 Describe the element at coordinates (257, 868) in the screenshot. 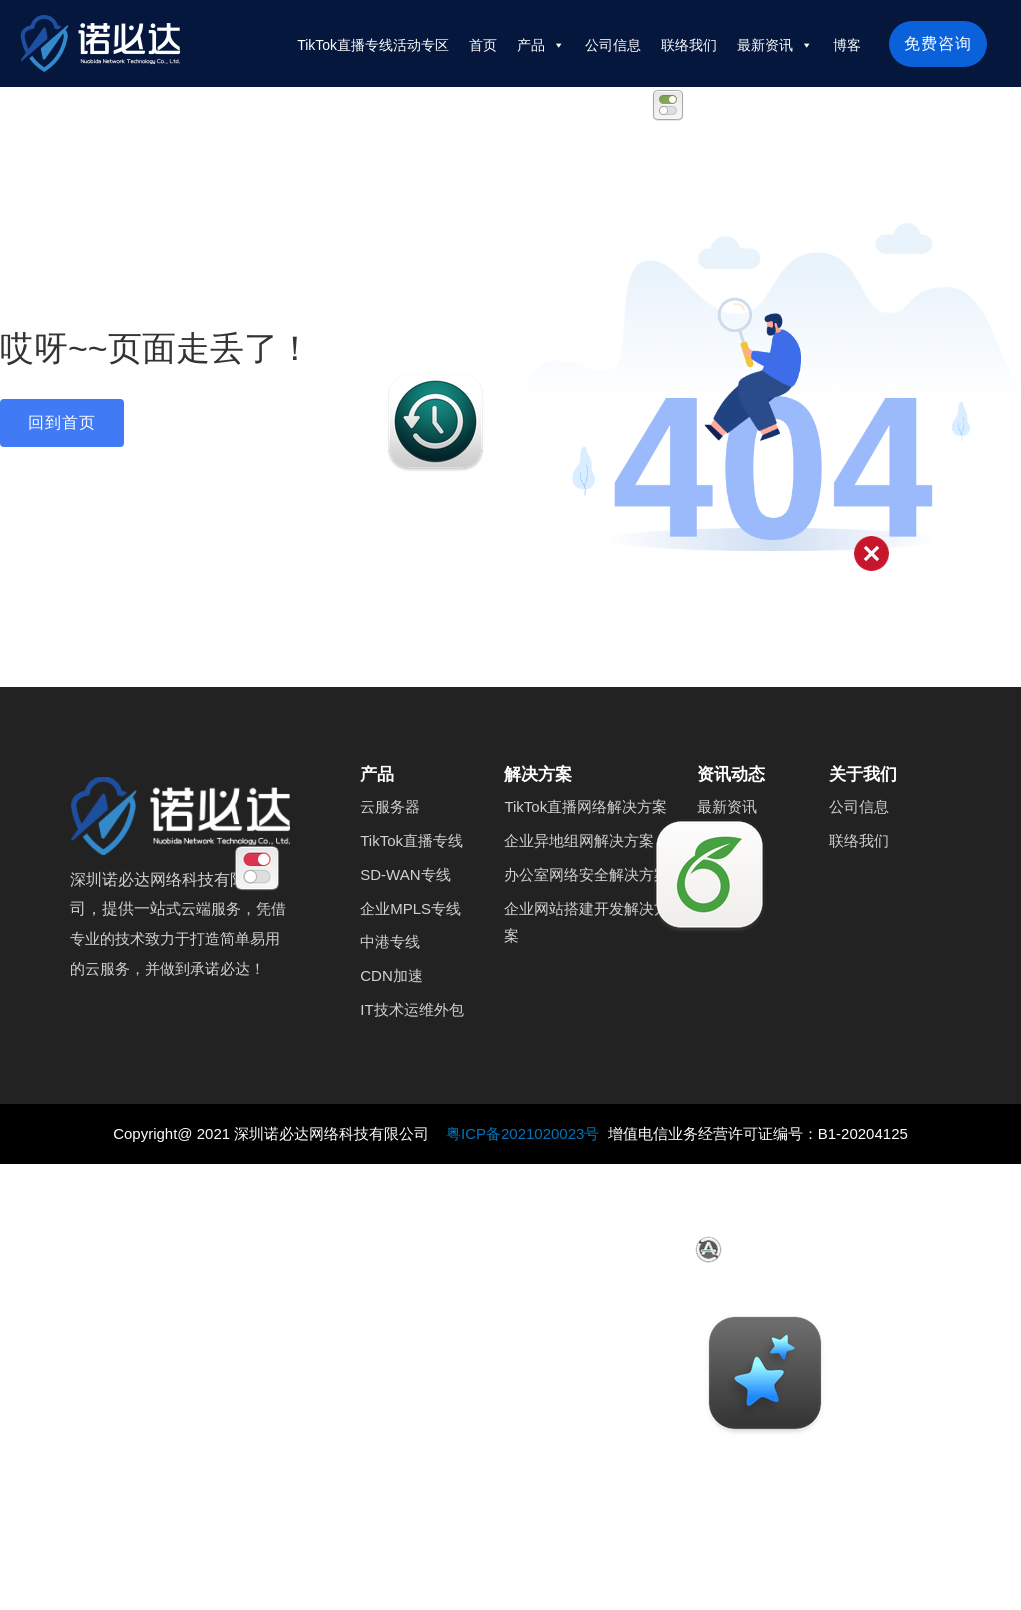

I see `open desktop preferences or settings` at that location.